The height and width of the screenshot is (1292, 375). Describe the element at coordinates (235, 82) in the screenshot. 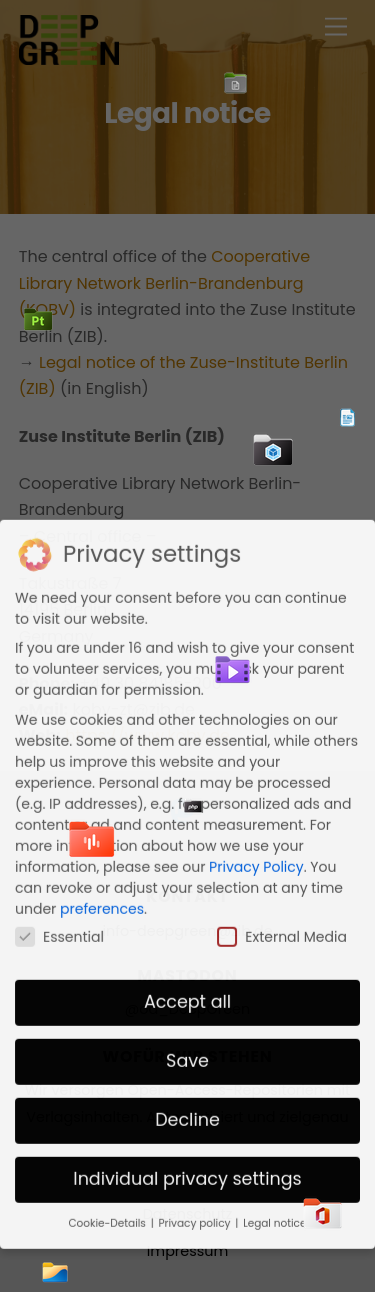

I see `open your documents folder` at that location.